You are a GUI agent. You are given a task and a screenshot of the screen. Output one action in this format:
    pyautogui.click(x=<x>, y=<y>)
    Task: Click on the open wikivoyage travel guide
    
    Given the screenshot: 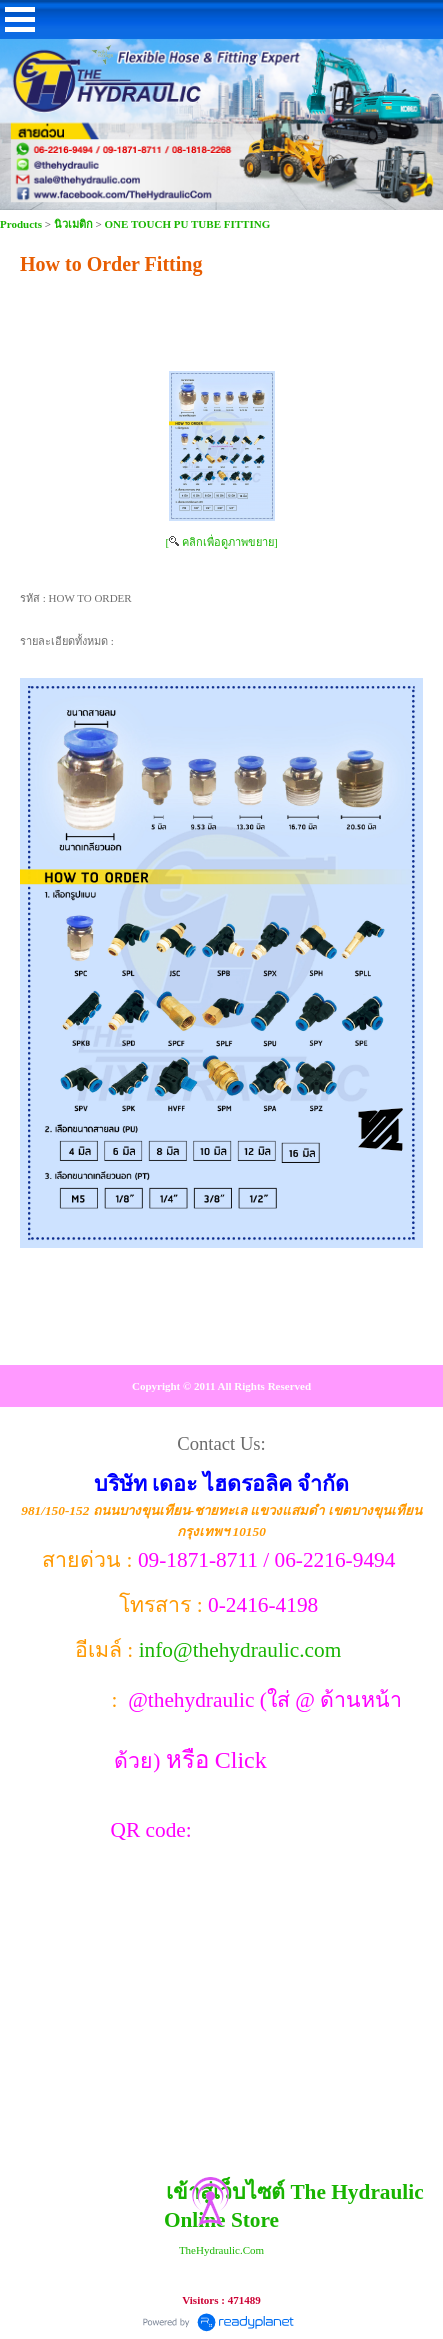 What is the action you would take?
    pyautogui.click(x=102, y=55)
    